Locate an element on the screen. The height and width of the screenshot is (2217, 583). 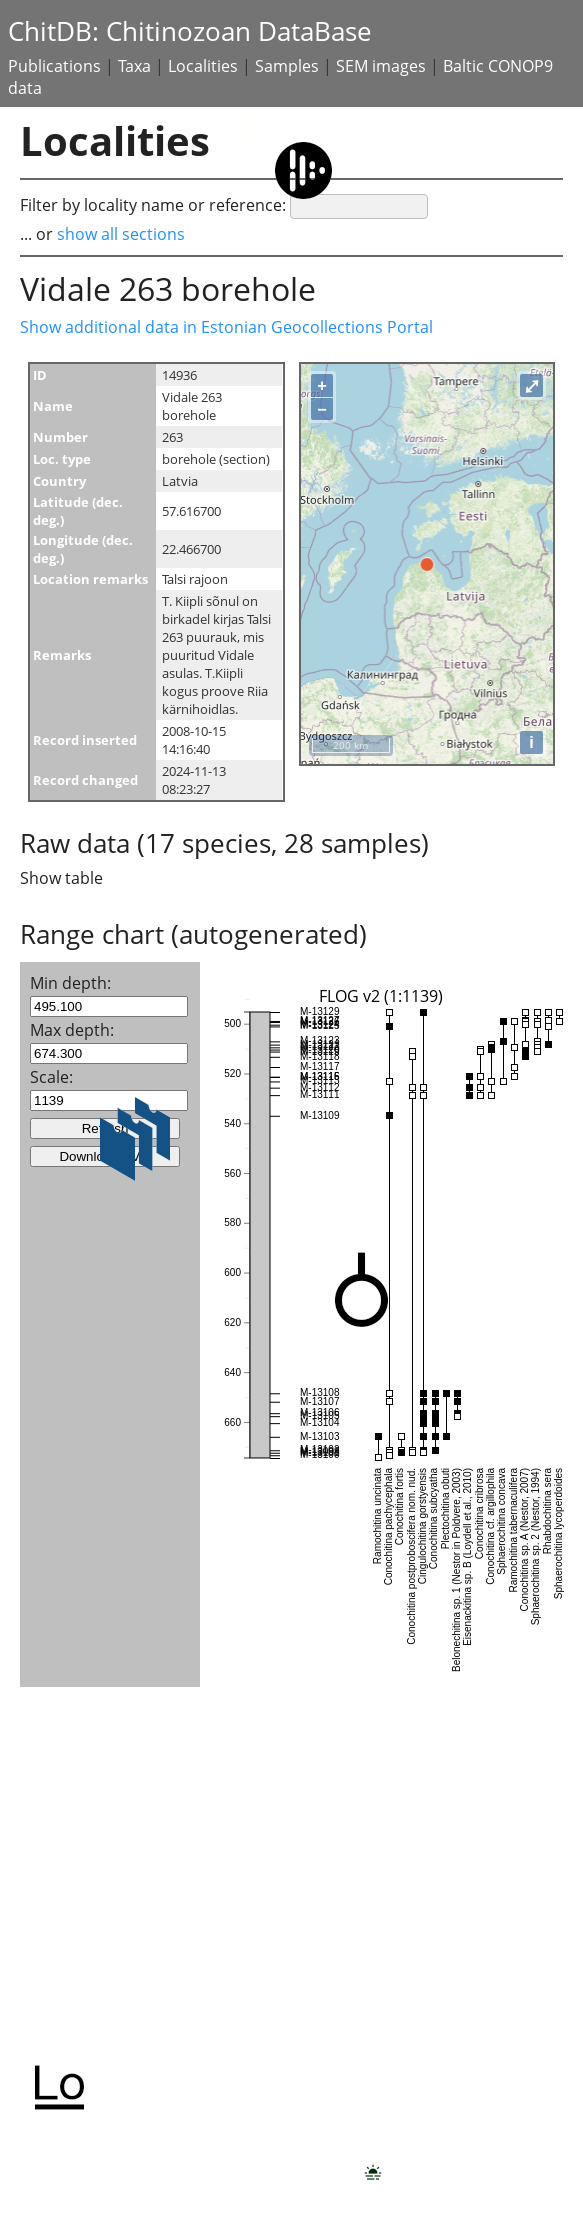
open audioboom podcast platform is located at coordinates (303, 170).